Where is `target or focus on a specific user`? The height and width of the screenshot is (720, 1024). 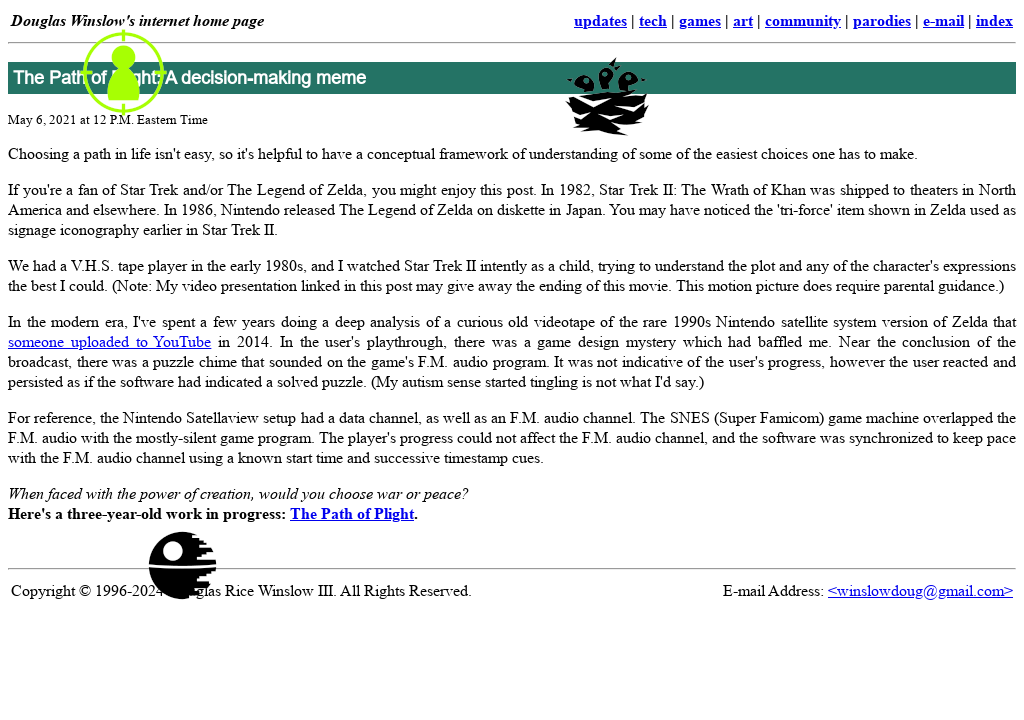 target or focus on a specific user is located at coordinates (123, 72).